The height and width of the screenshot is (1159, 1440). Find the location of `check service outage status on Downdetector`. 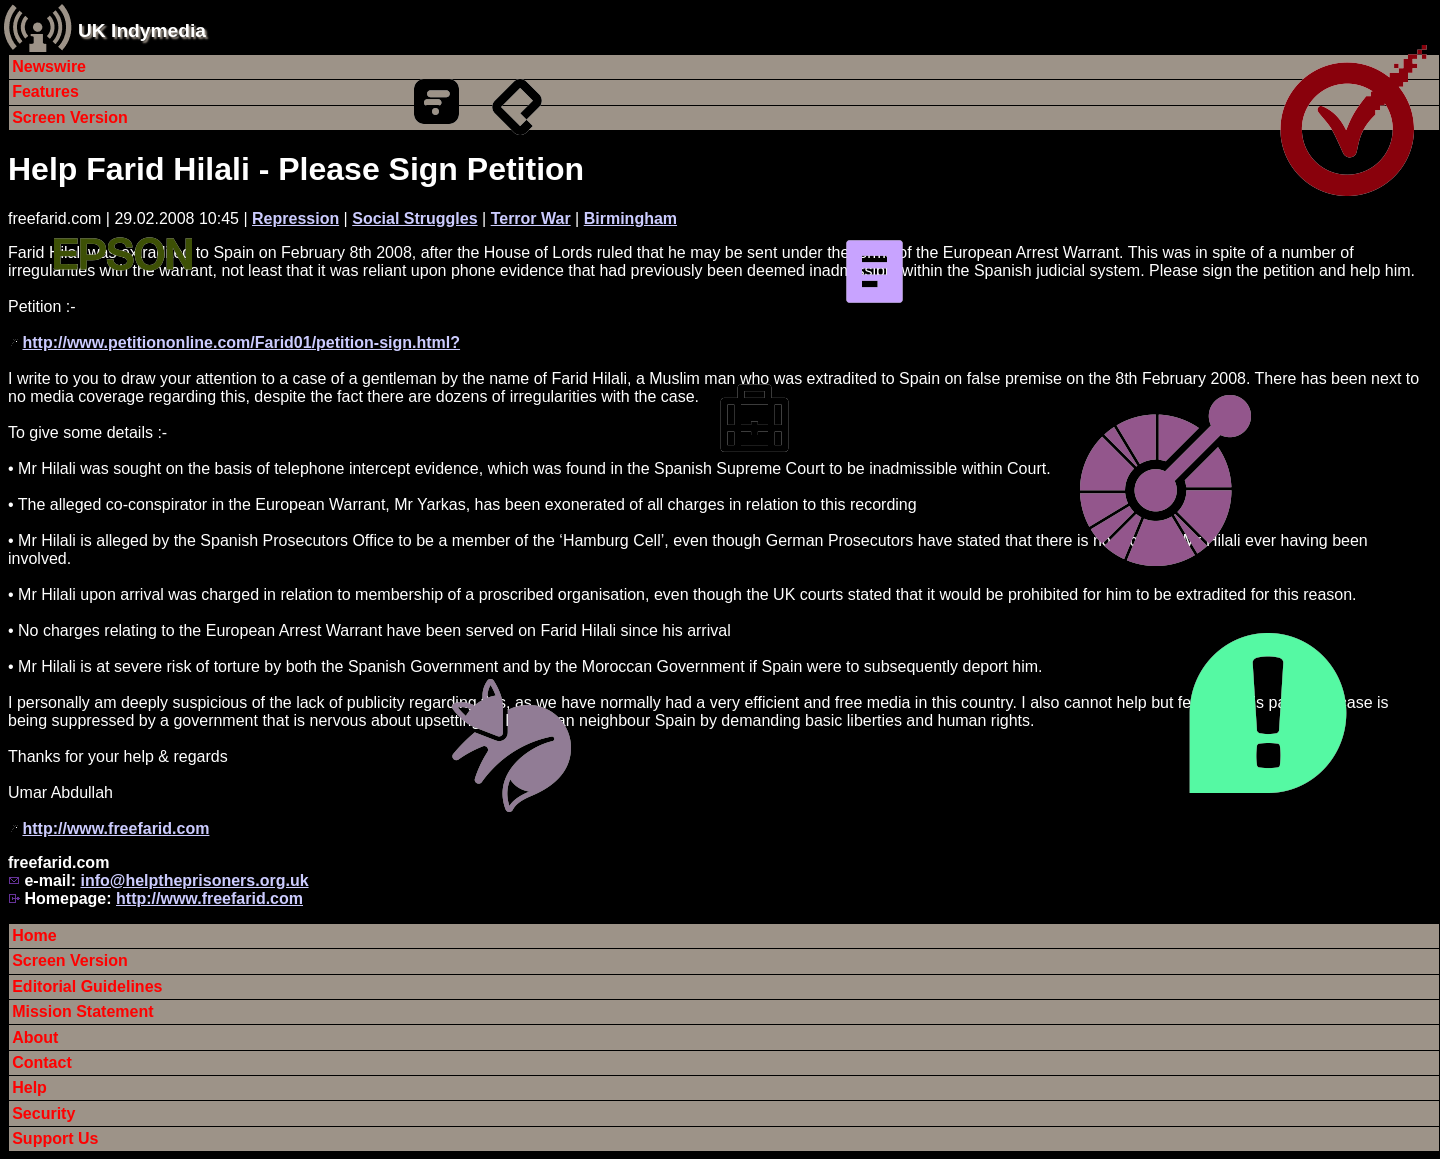

check service outage status on Downdetector is located at coordinates (1268, 713).